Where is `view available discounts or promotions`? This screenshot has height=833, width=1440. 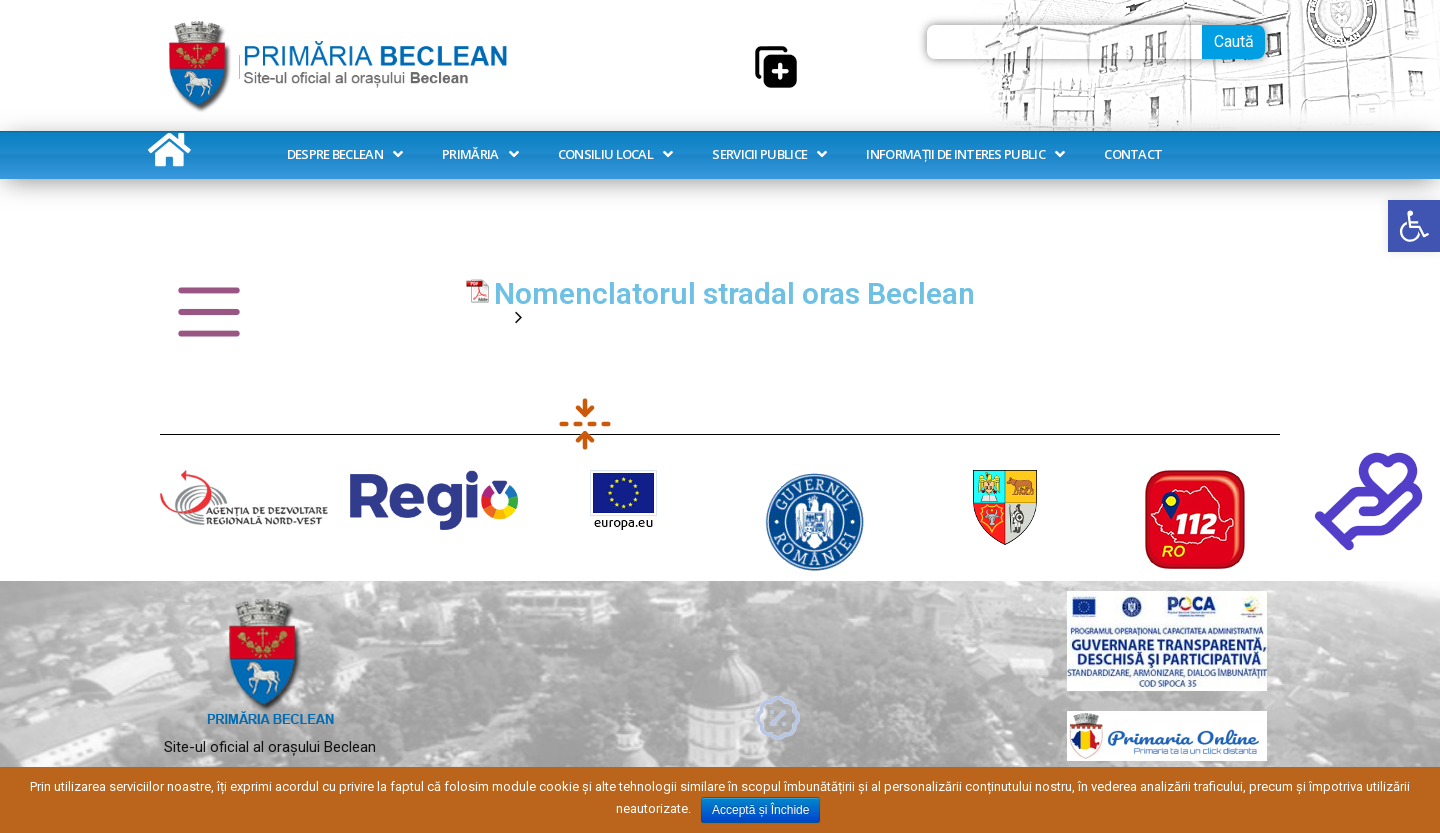 view available discounts or promotions is located at coordinates (778, 718).